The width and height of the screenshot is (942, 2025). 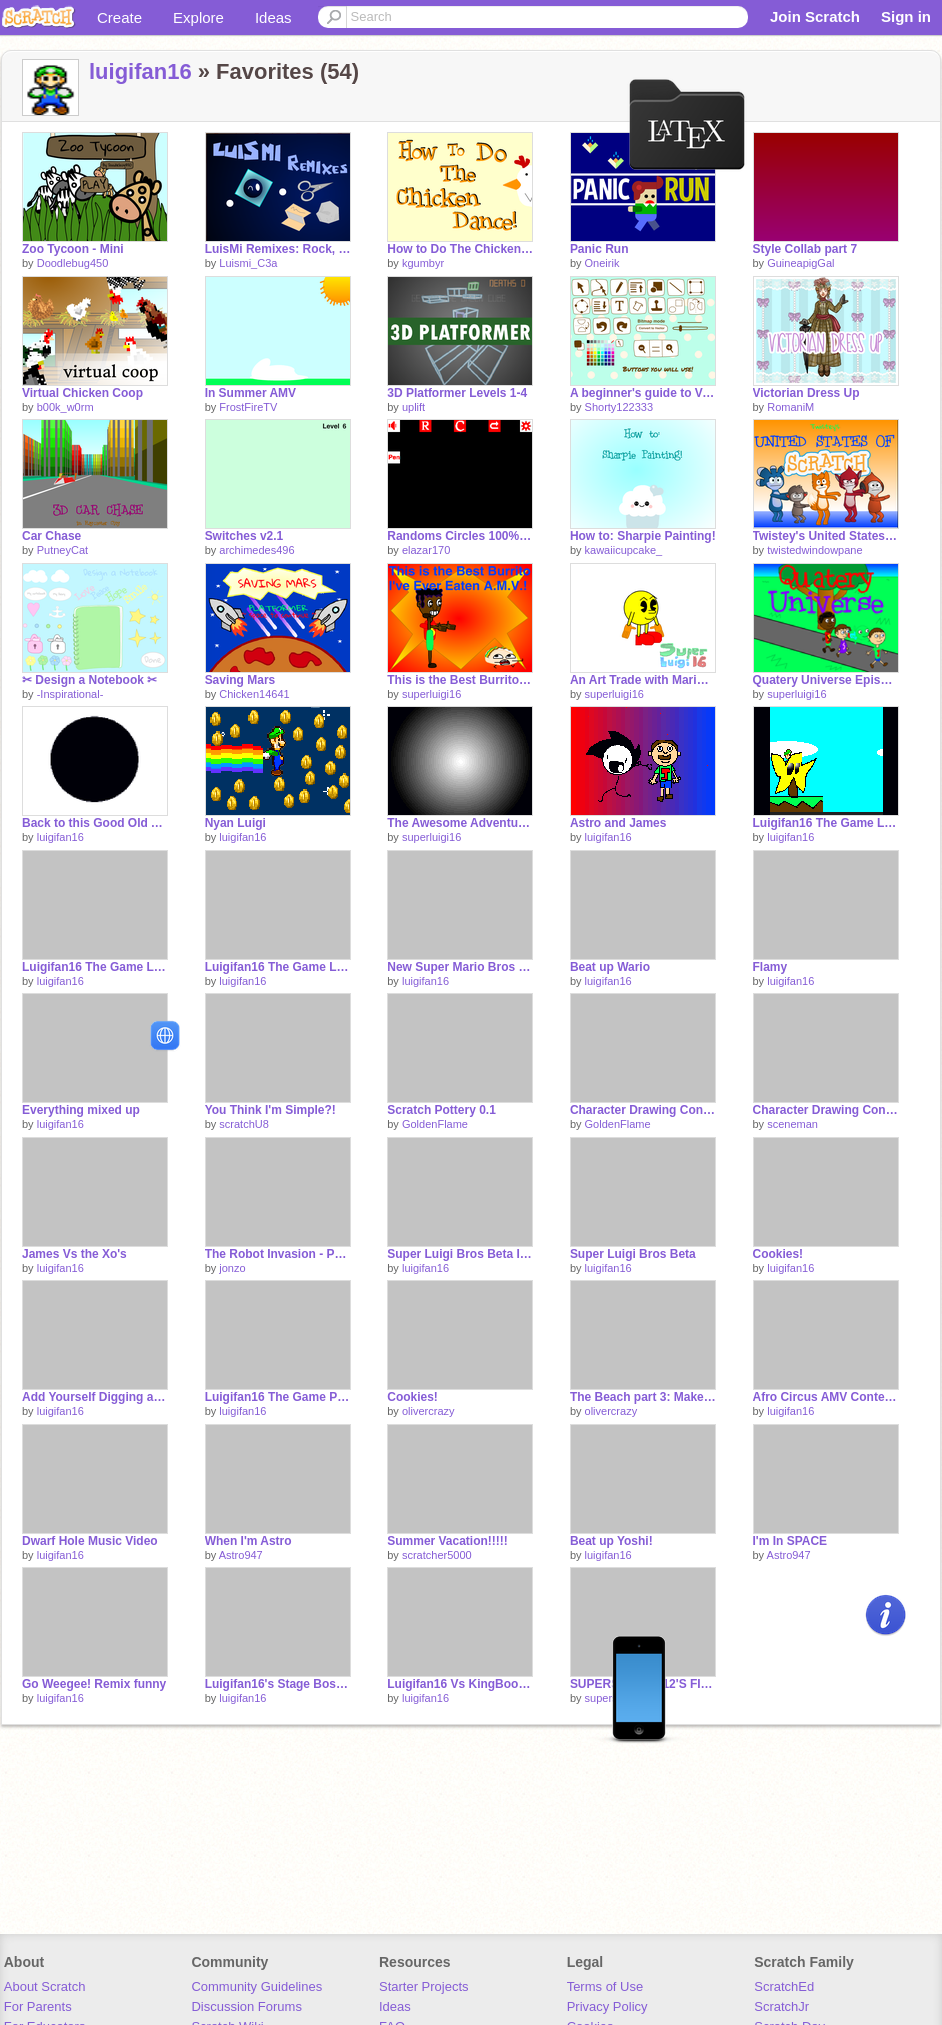 I want to click on open folder containing LaTeX documents, so click(x=686, y=127).